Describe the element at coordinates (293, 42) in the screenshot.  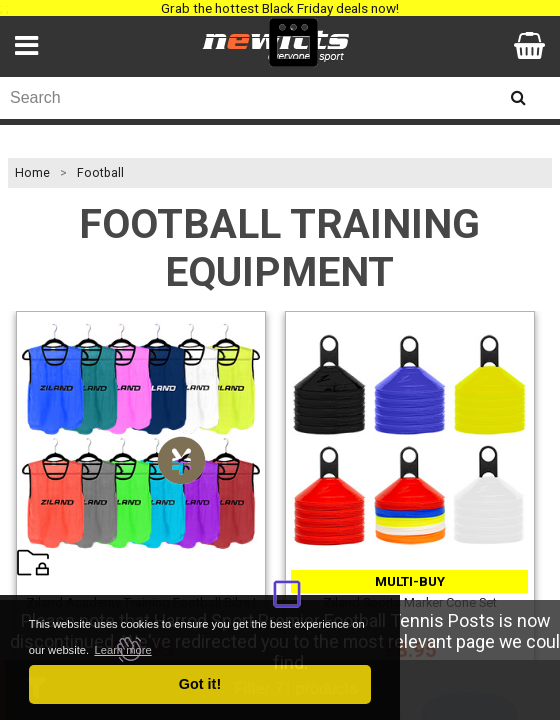
I see `access oven or cooking controls` at that location.